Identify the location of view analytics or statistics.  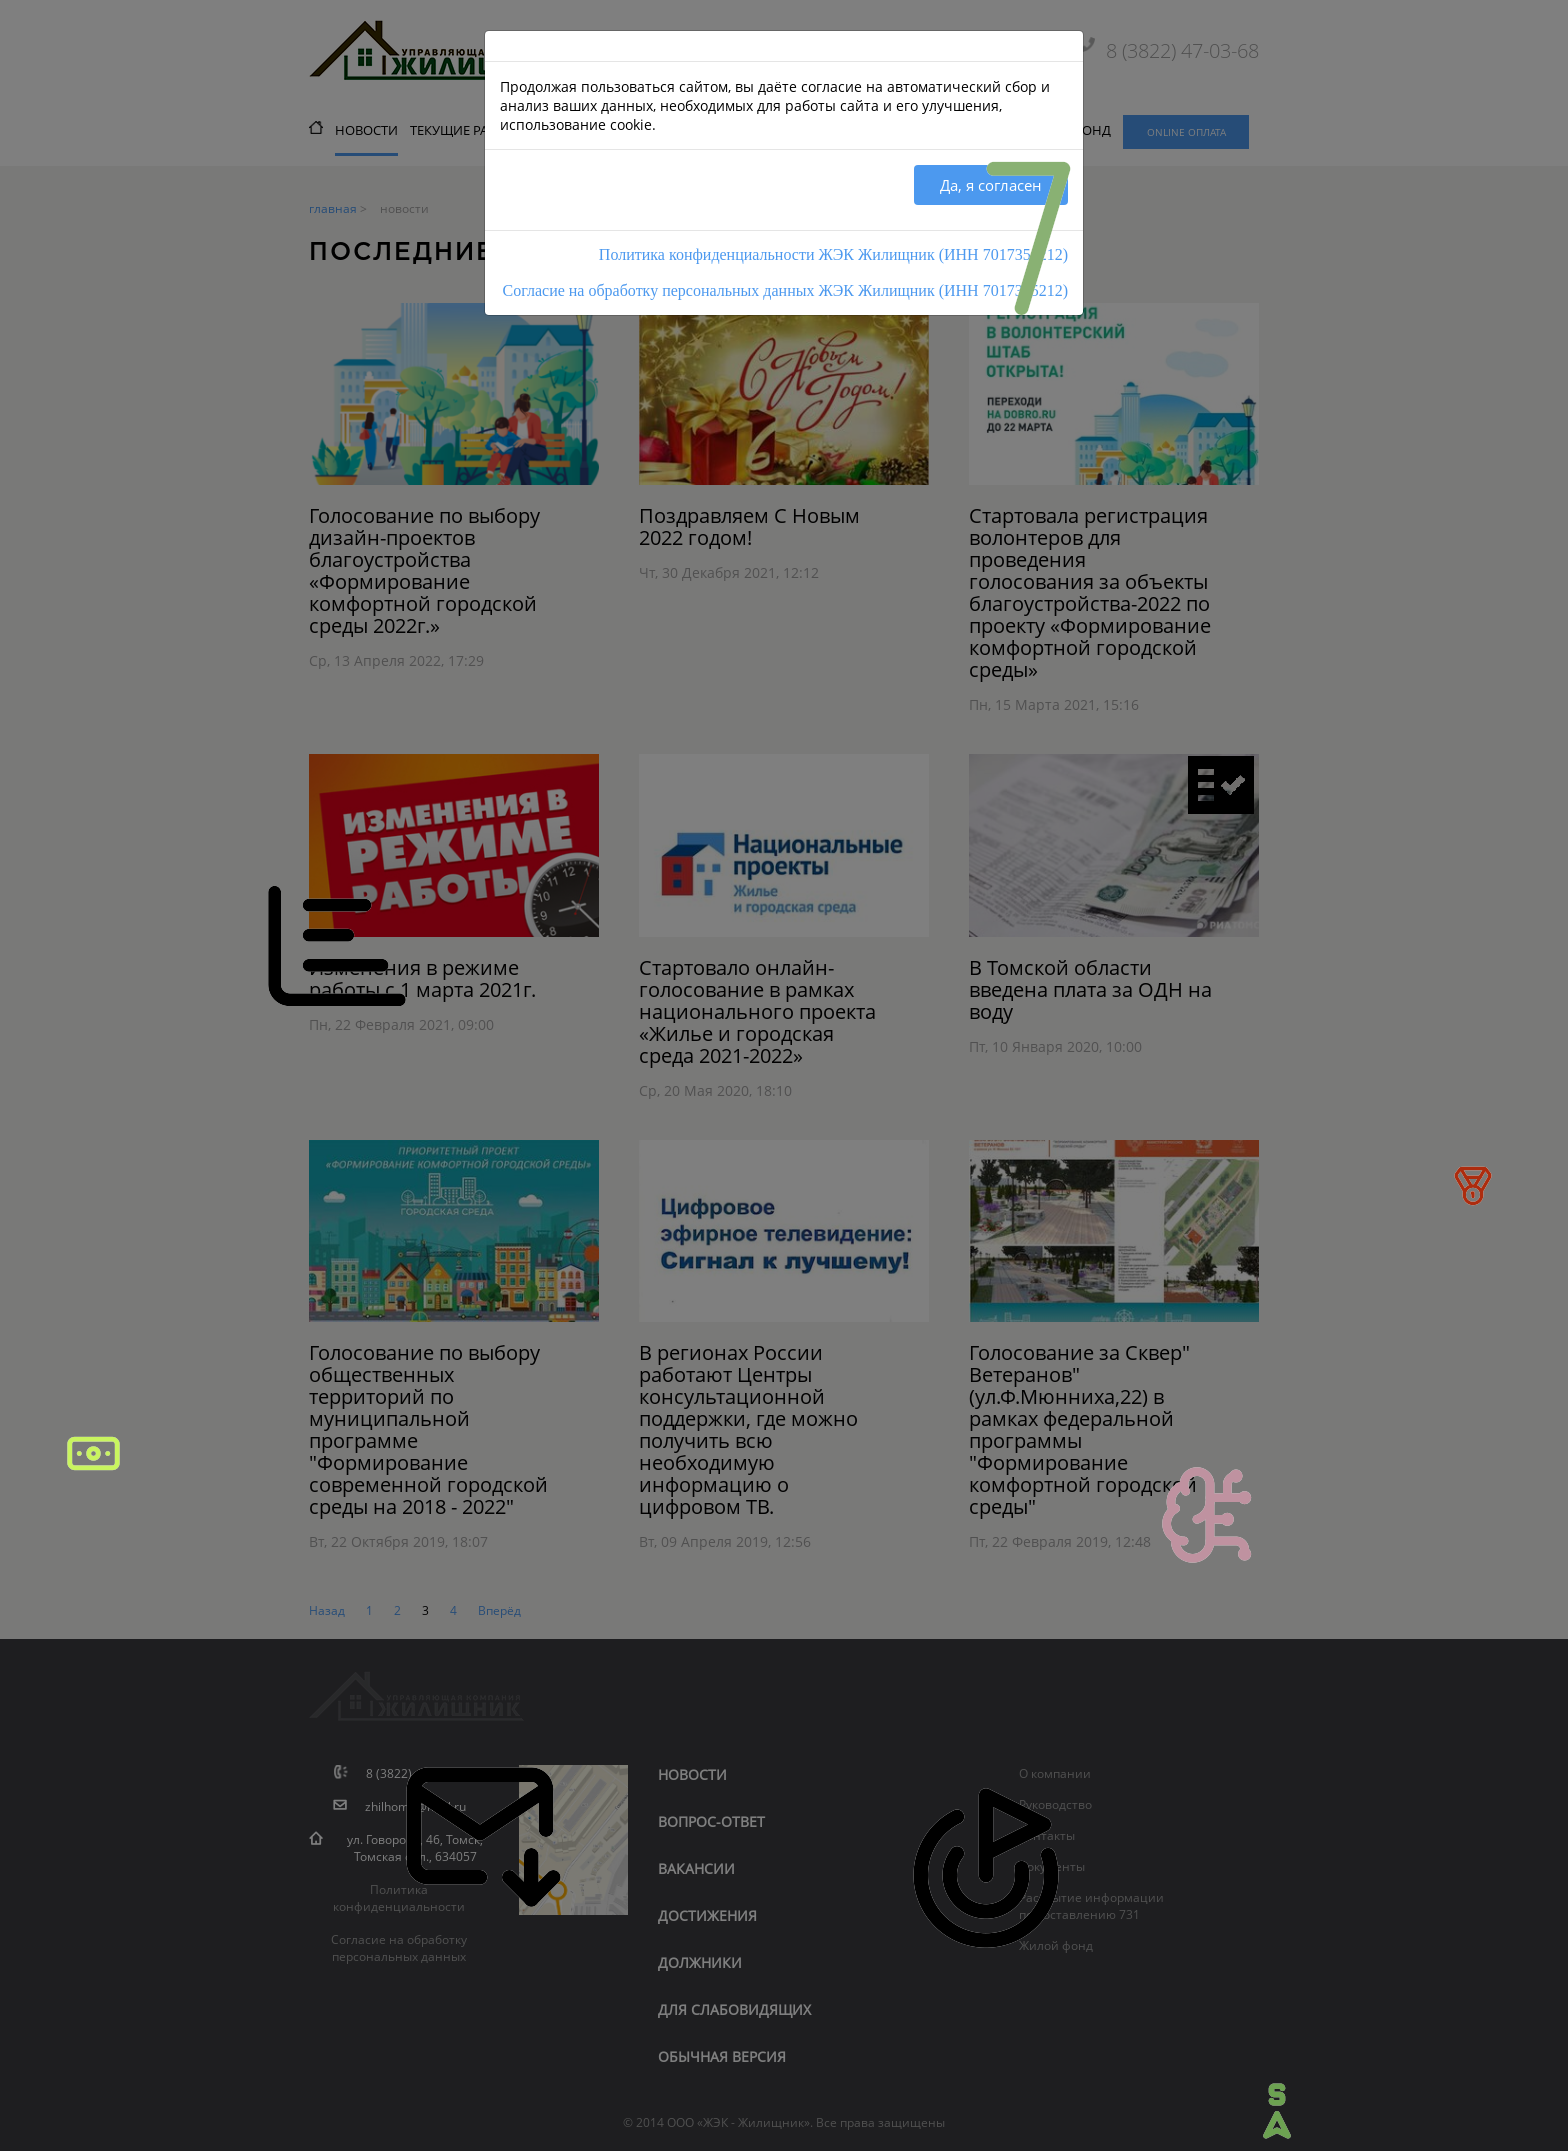
(337, 946).